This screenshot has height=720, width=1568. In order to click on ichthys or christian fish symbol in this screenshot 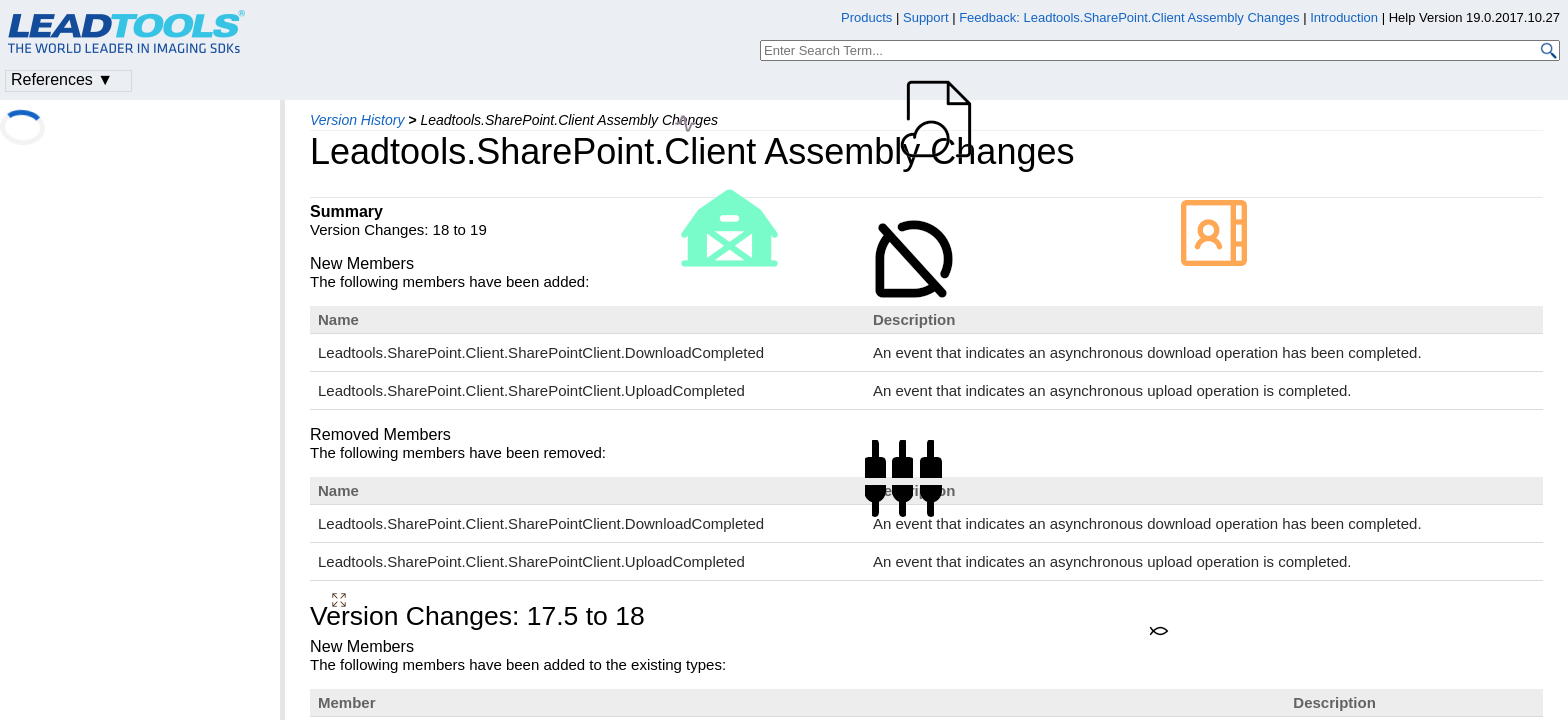, I will do `click(1159, 631)`.